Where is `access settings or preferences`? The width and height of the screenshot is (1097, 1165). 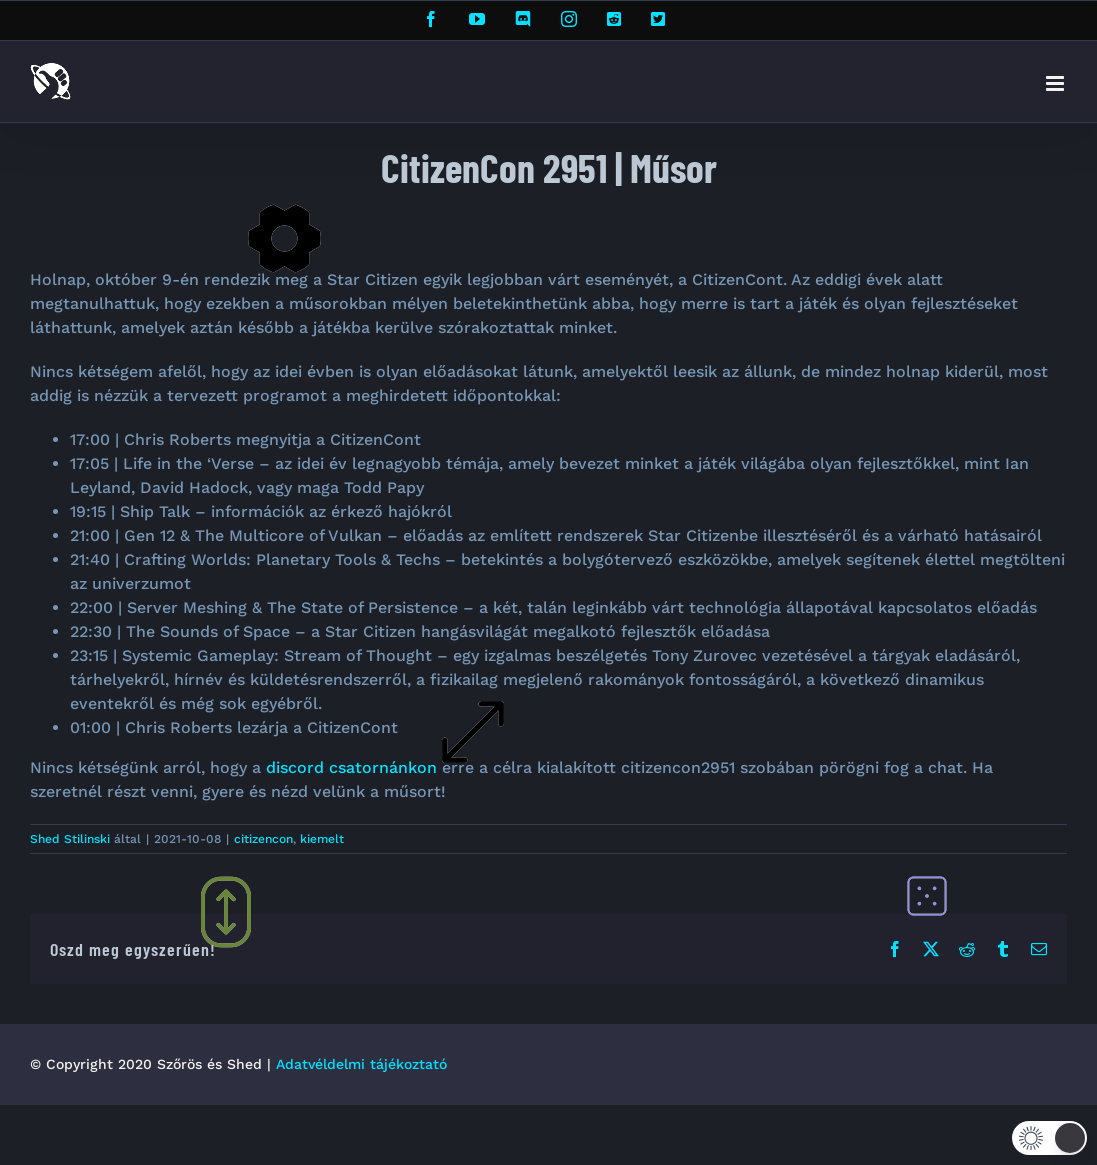 access settings or preferences is located at coordinates (284, 238).